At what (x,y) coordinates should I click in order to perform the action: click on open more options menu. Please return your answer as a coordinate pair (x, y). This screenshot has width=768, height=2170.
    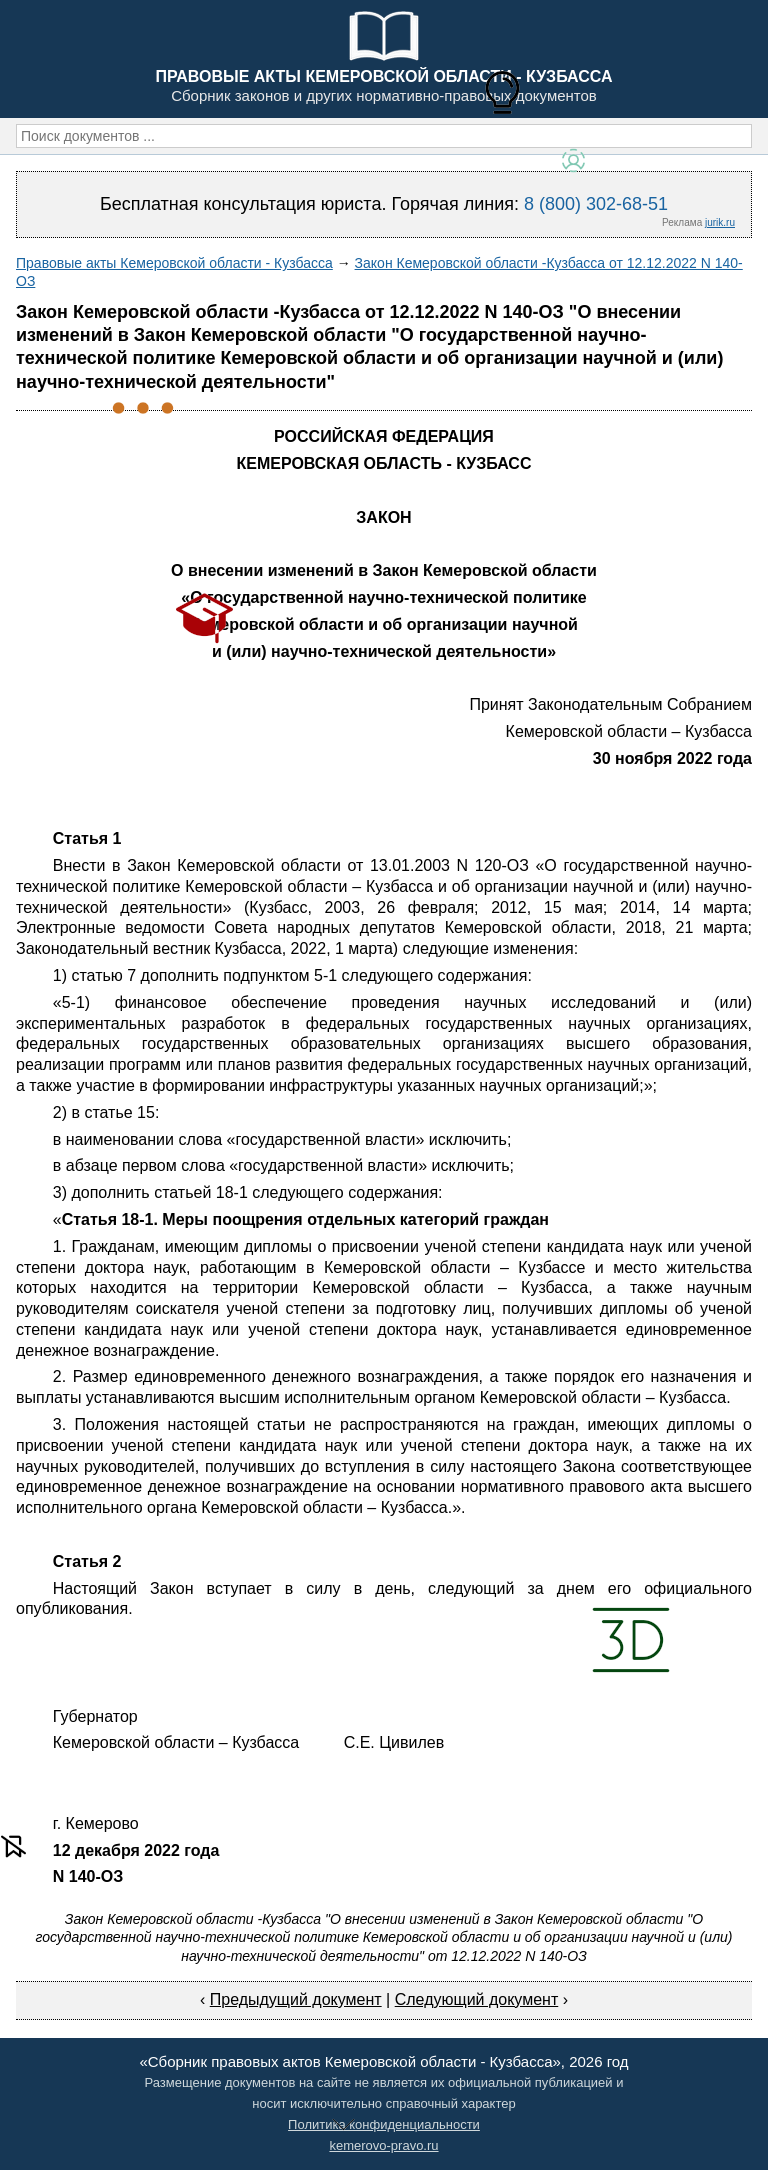
    Looking at the image, I should click on (143, 408).